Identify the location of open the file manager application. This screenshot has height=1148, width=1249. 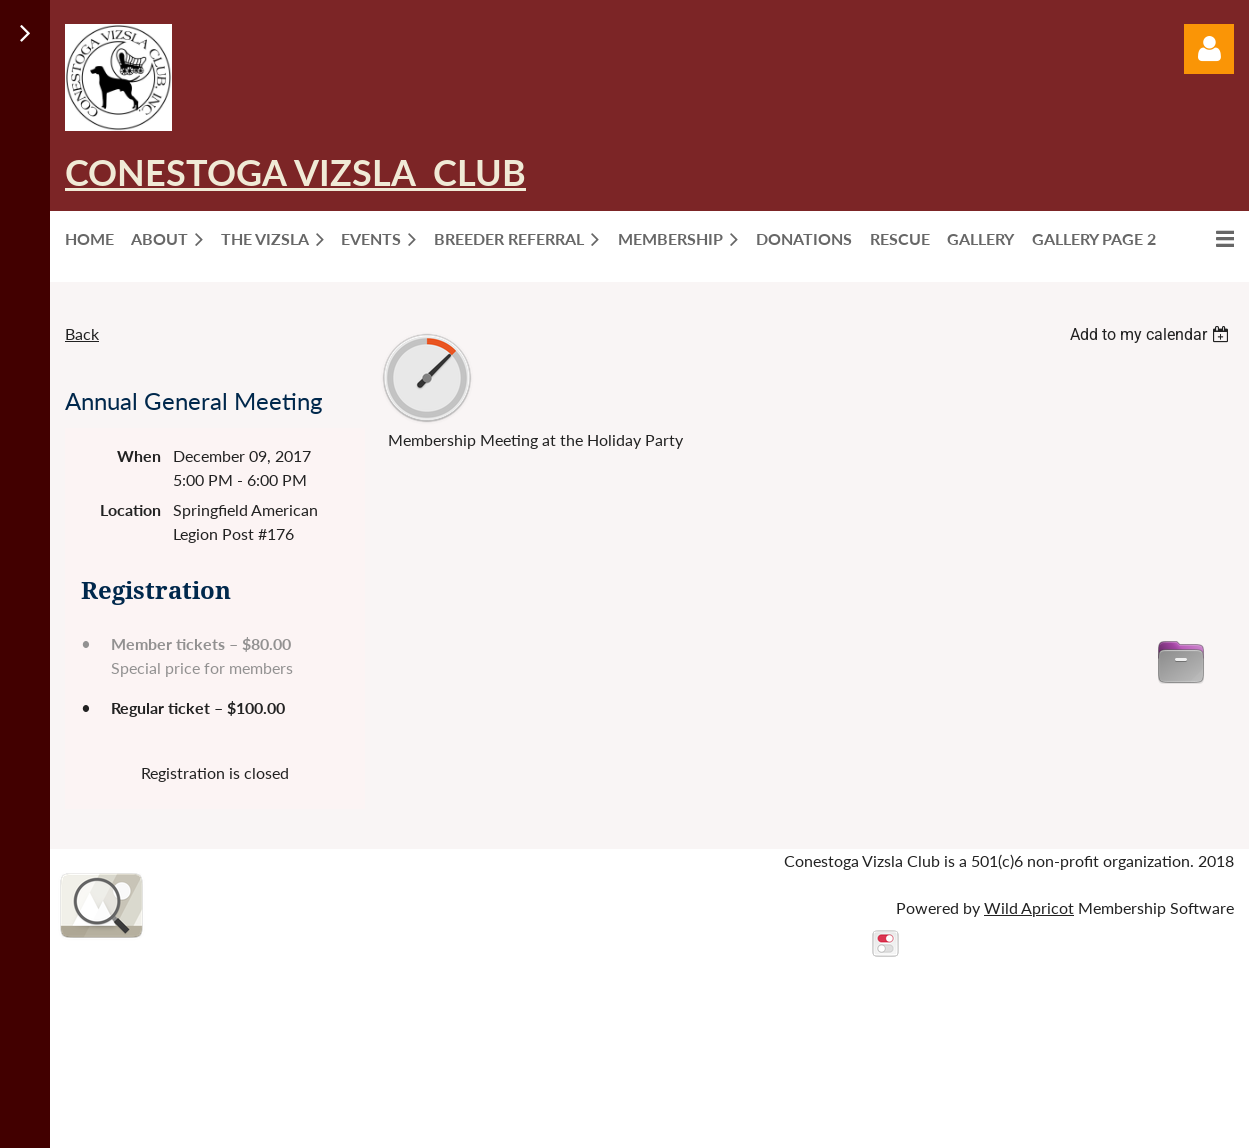
(1181, 662).